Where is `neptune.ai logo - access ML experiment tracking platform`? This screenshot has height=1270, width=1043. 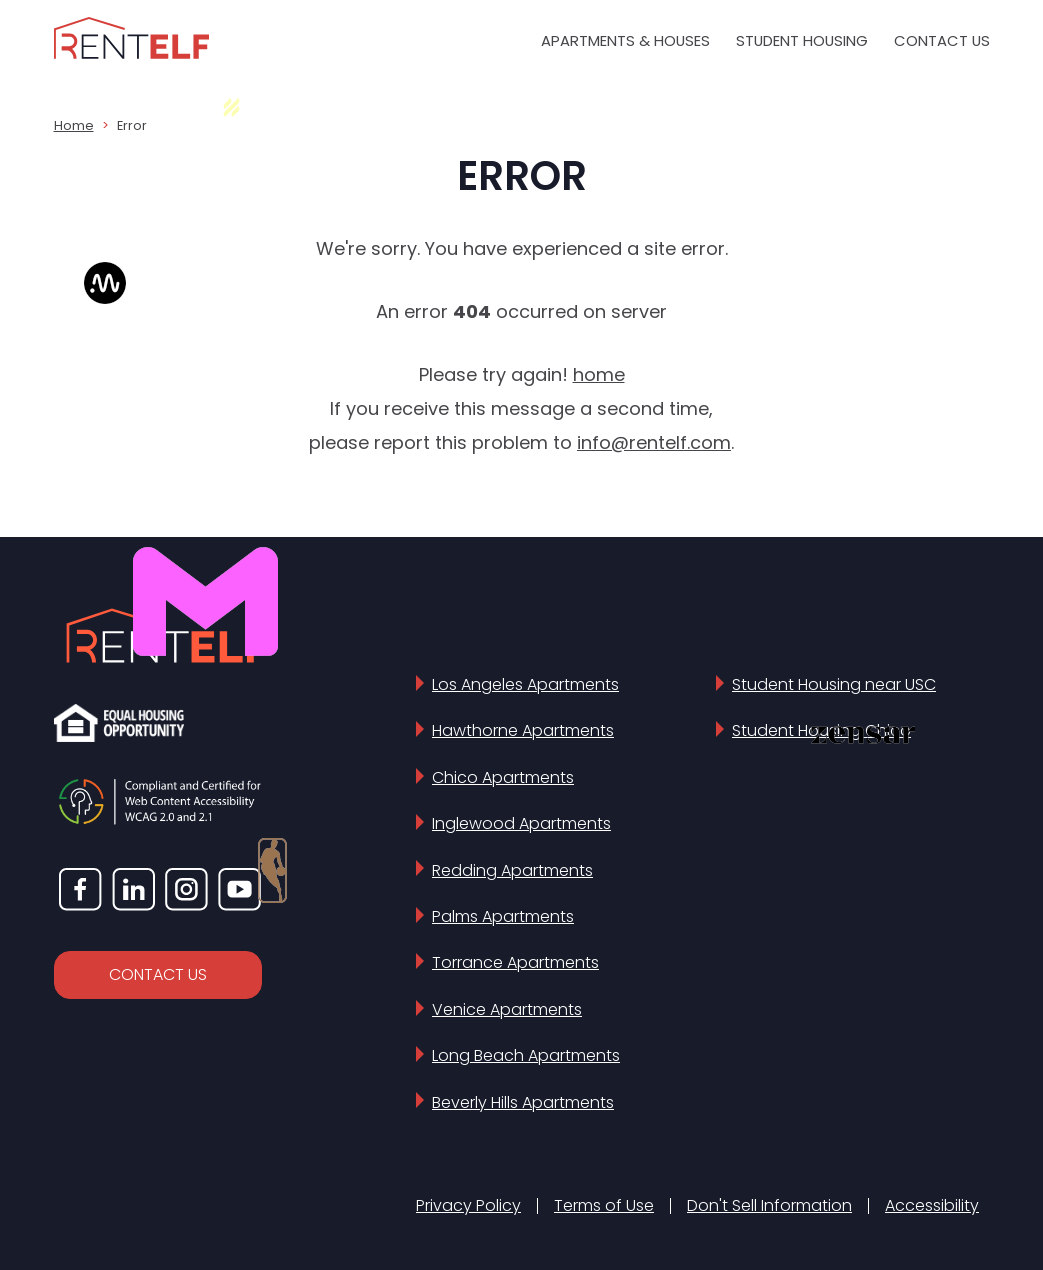 neptune.ai logo - access ML experiment tracking platform is located at coordinates (105, 283).